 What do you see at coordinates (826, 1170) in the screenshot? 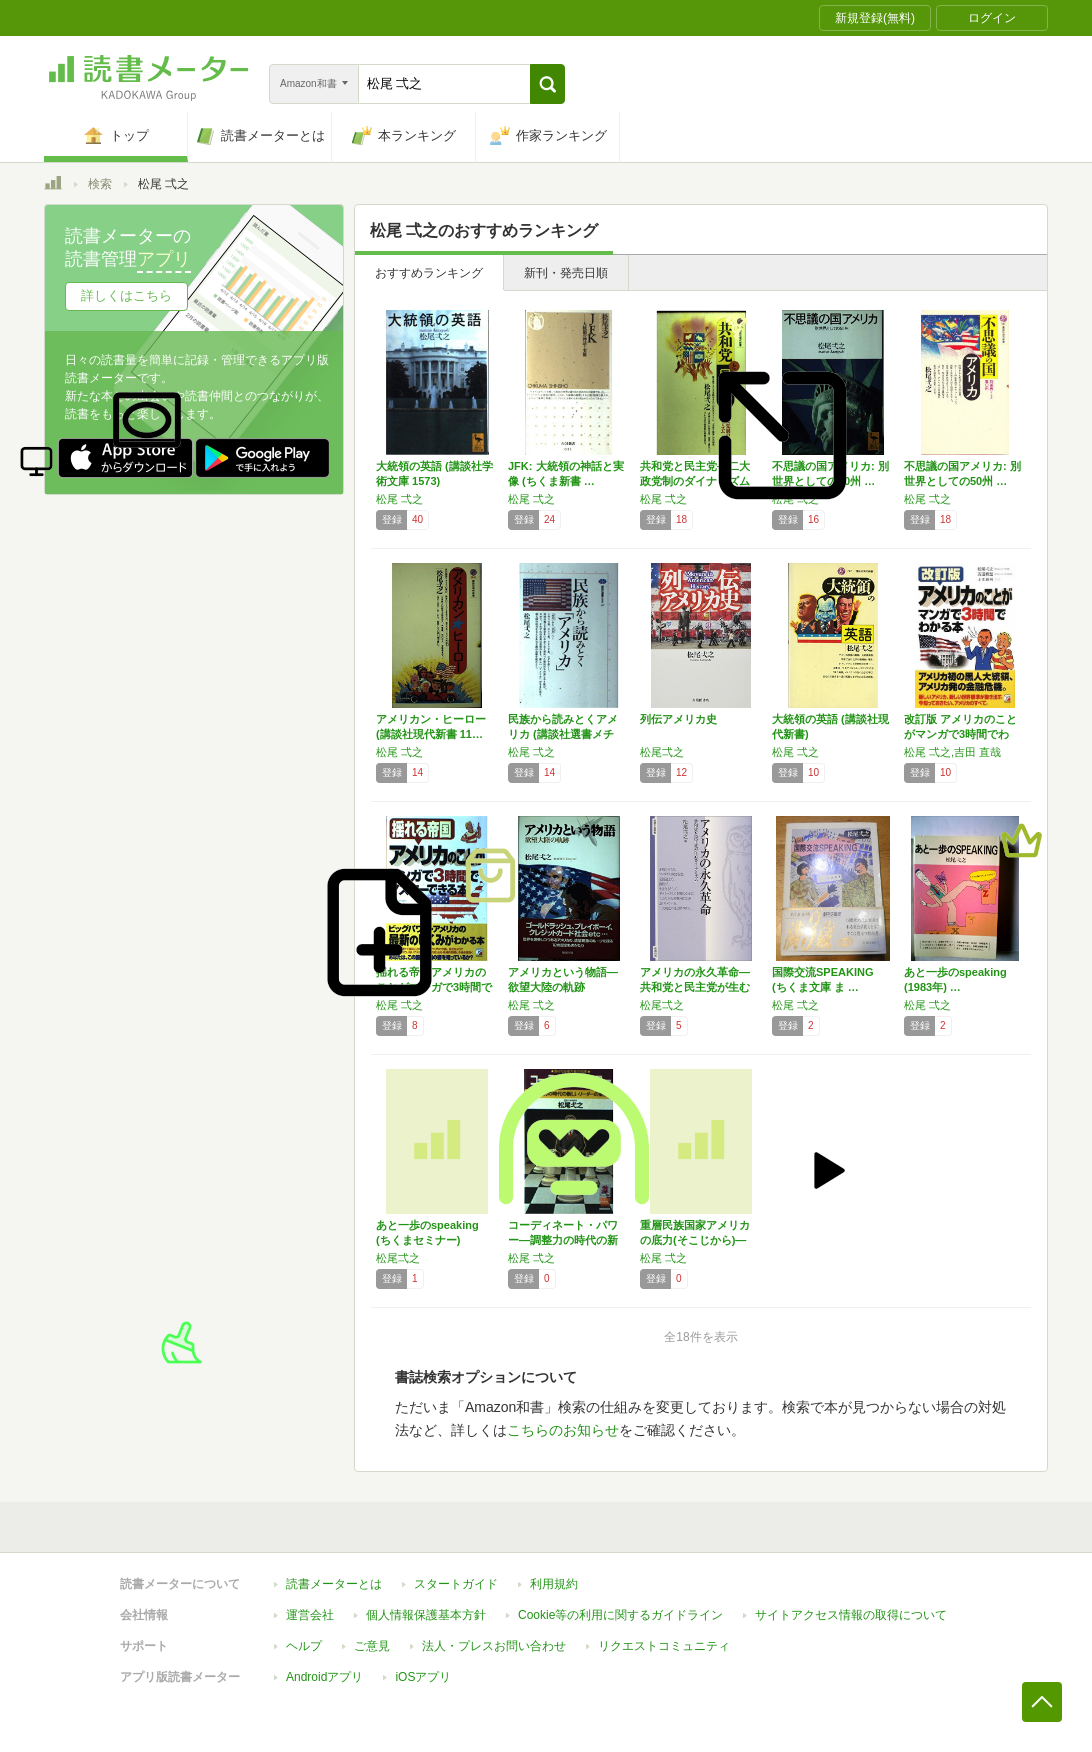
I see `play media content` at bounding box center [826, 1170].